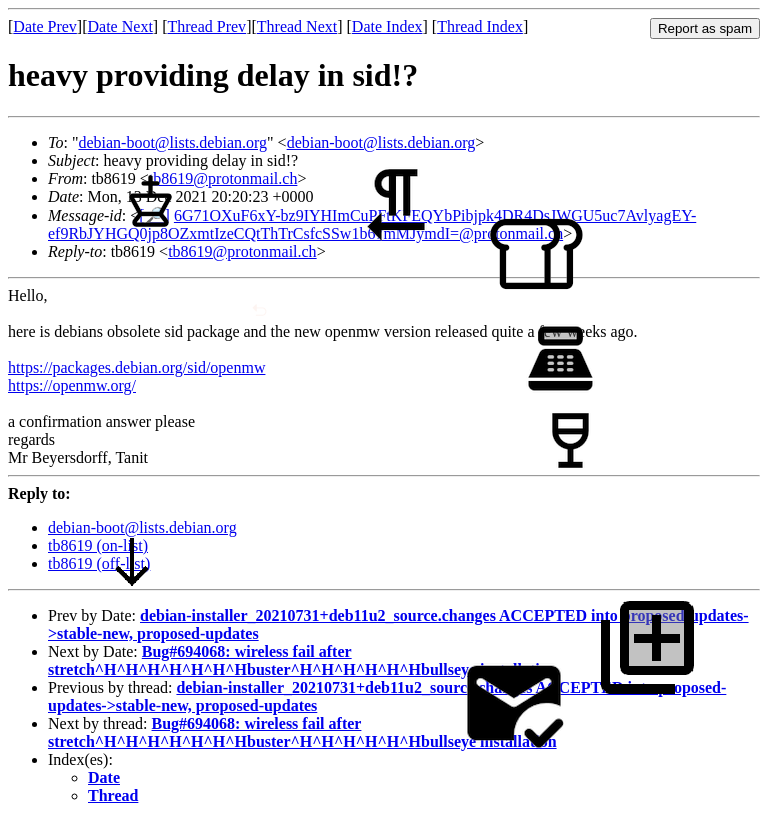 This screenshot has width=768, height=821. I want to click on find nearby wine bars or restaurants, so click(570, 440).